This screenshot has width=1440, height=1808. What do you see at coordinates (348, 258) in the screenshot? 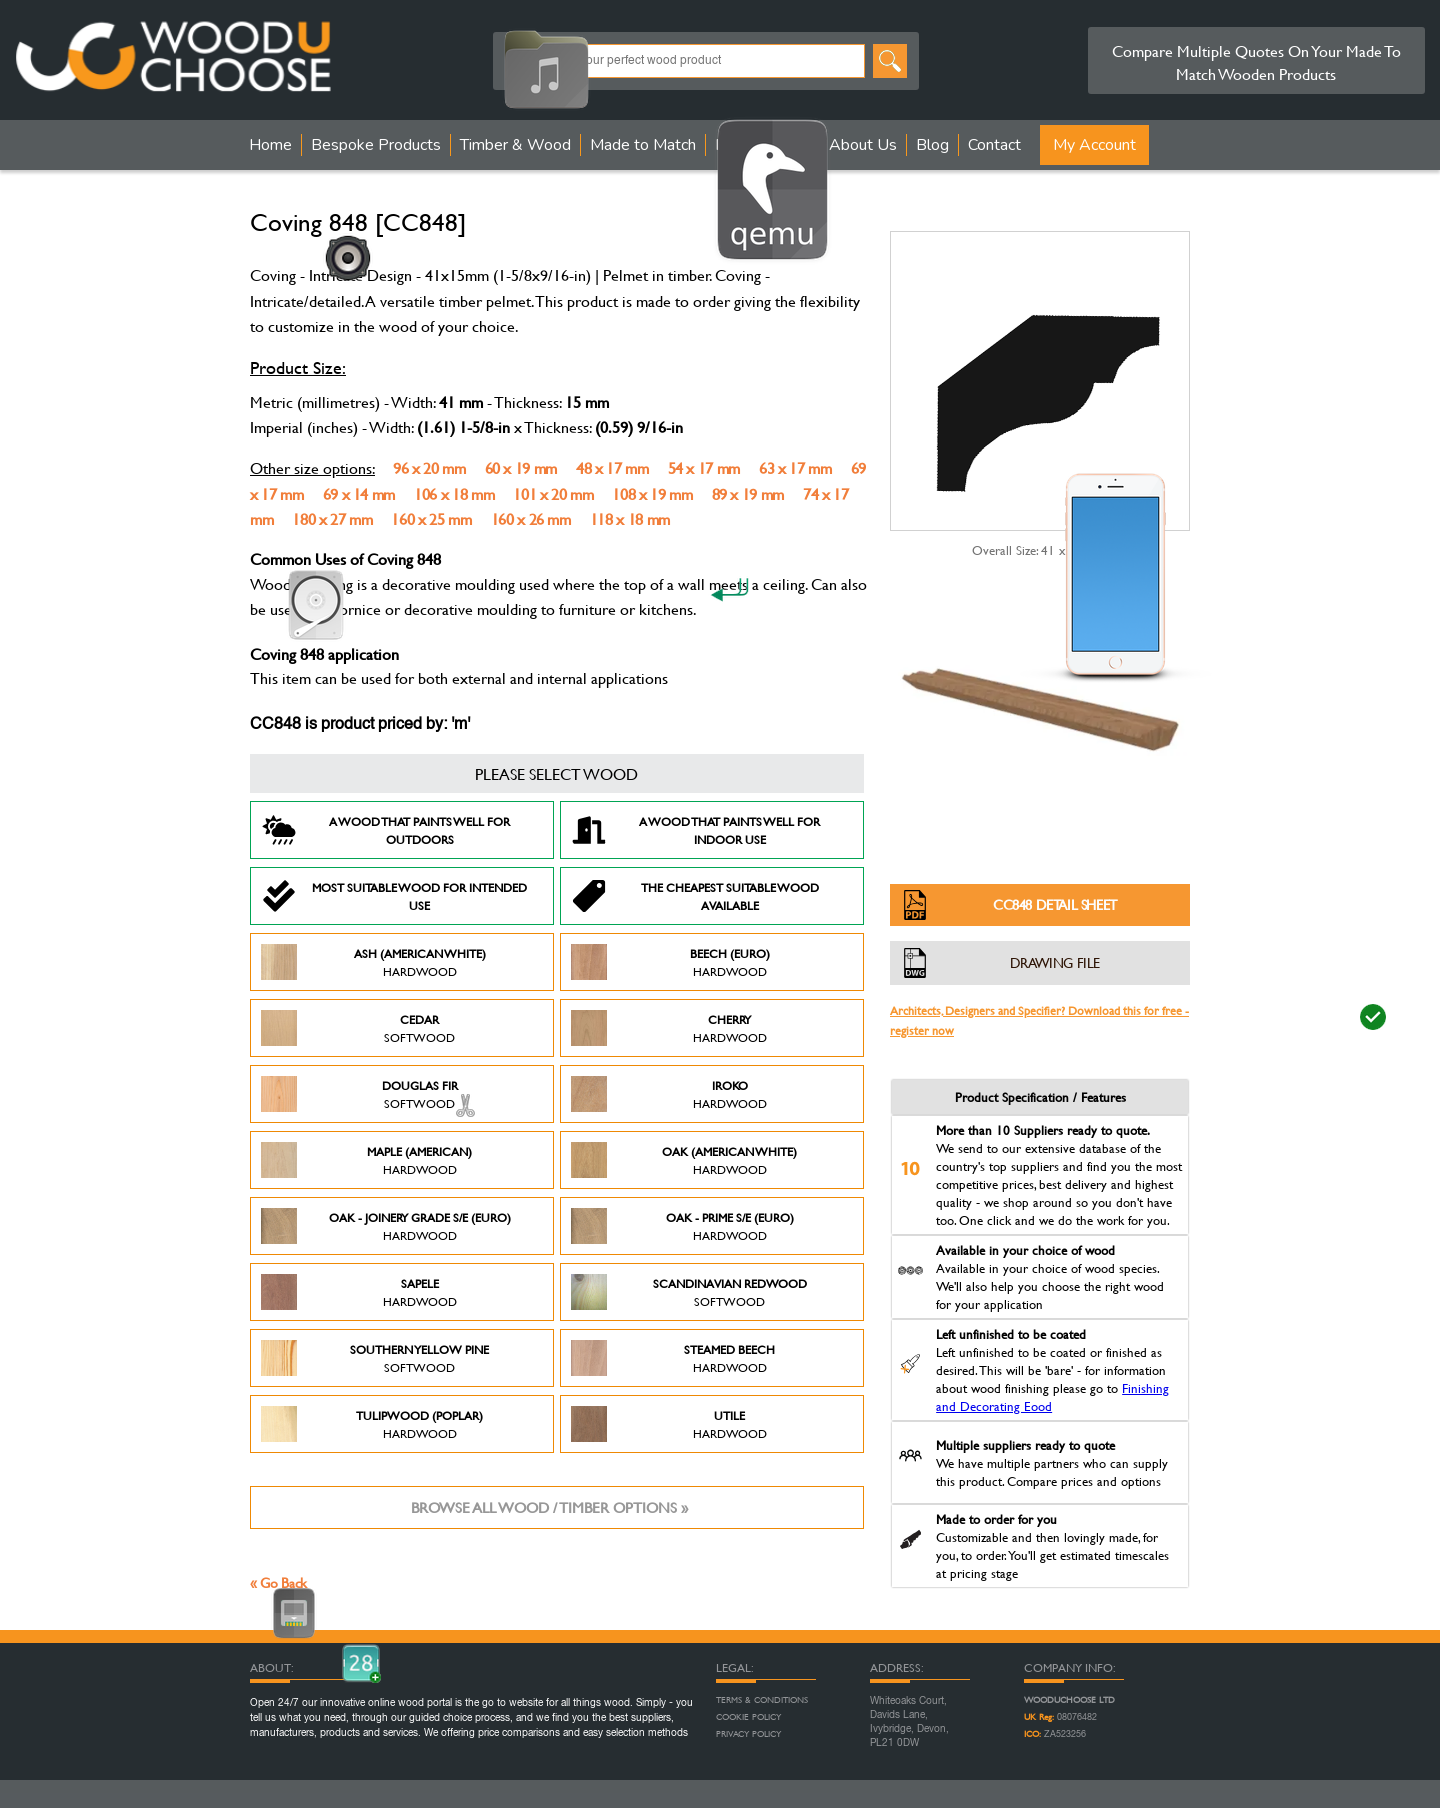
I see `adjust speaker or audio output volume` at bounding box center [348, 258].